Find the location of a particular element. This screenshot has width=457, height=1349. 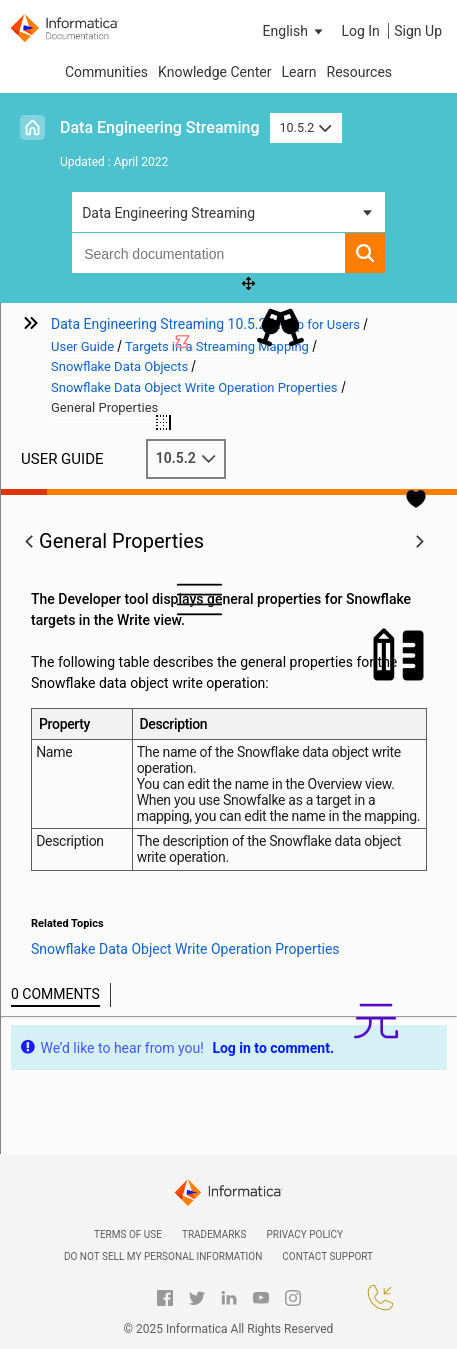

open zwift app is located at coordinates (182, 341).